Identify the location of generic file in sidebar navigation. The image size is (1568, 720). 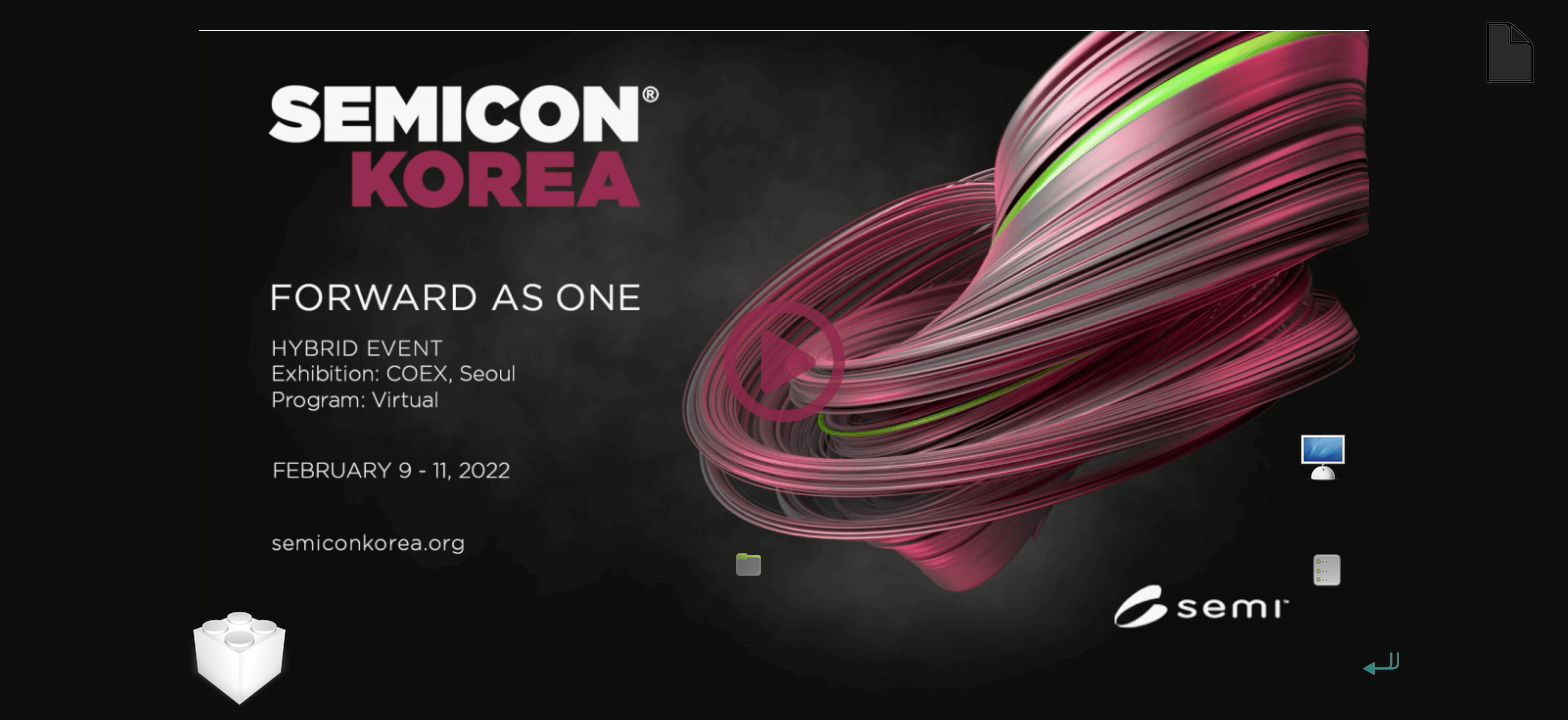
(1509, 52).